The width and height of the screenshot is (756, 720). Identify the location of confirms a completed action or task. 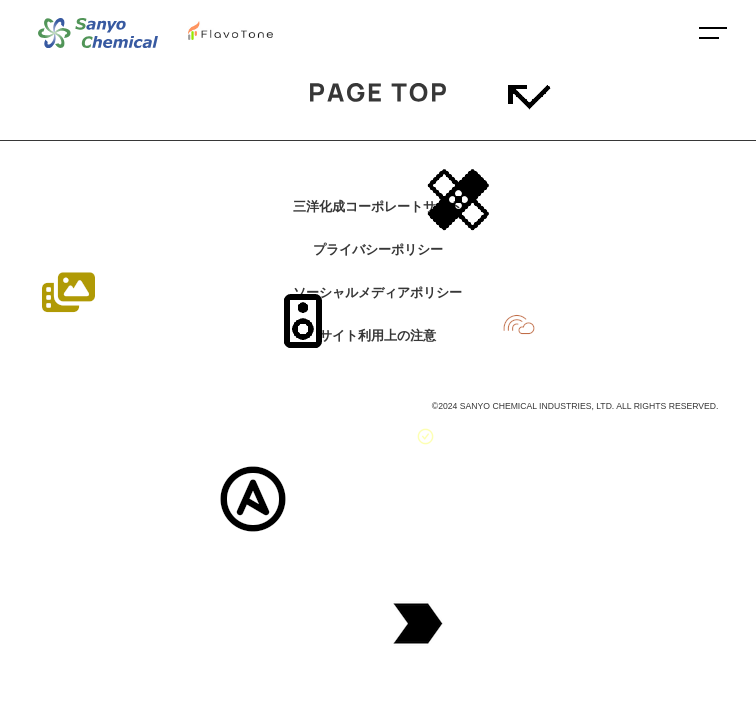
(425, 436).